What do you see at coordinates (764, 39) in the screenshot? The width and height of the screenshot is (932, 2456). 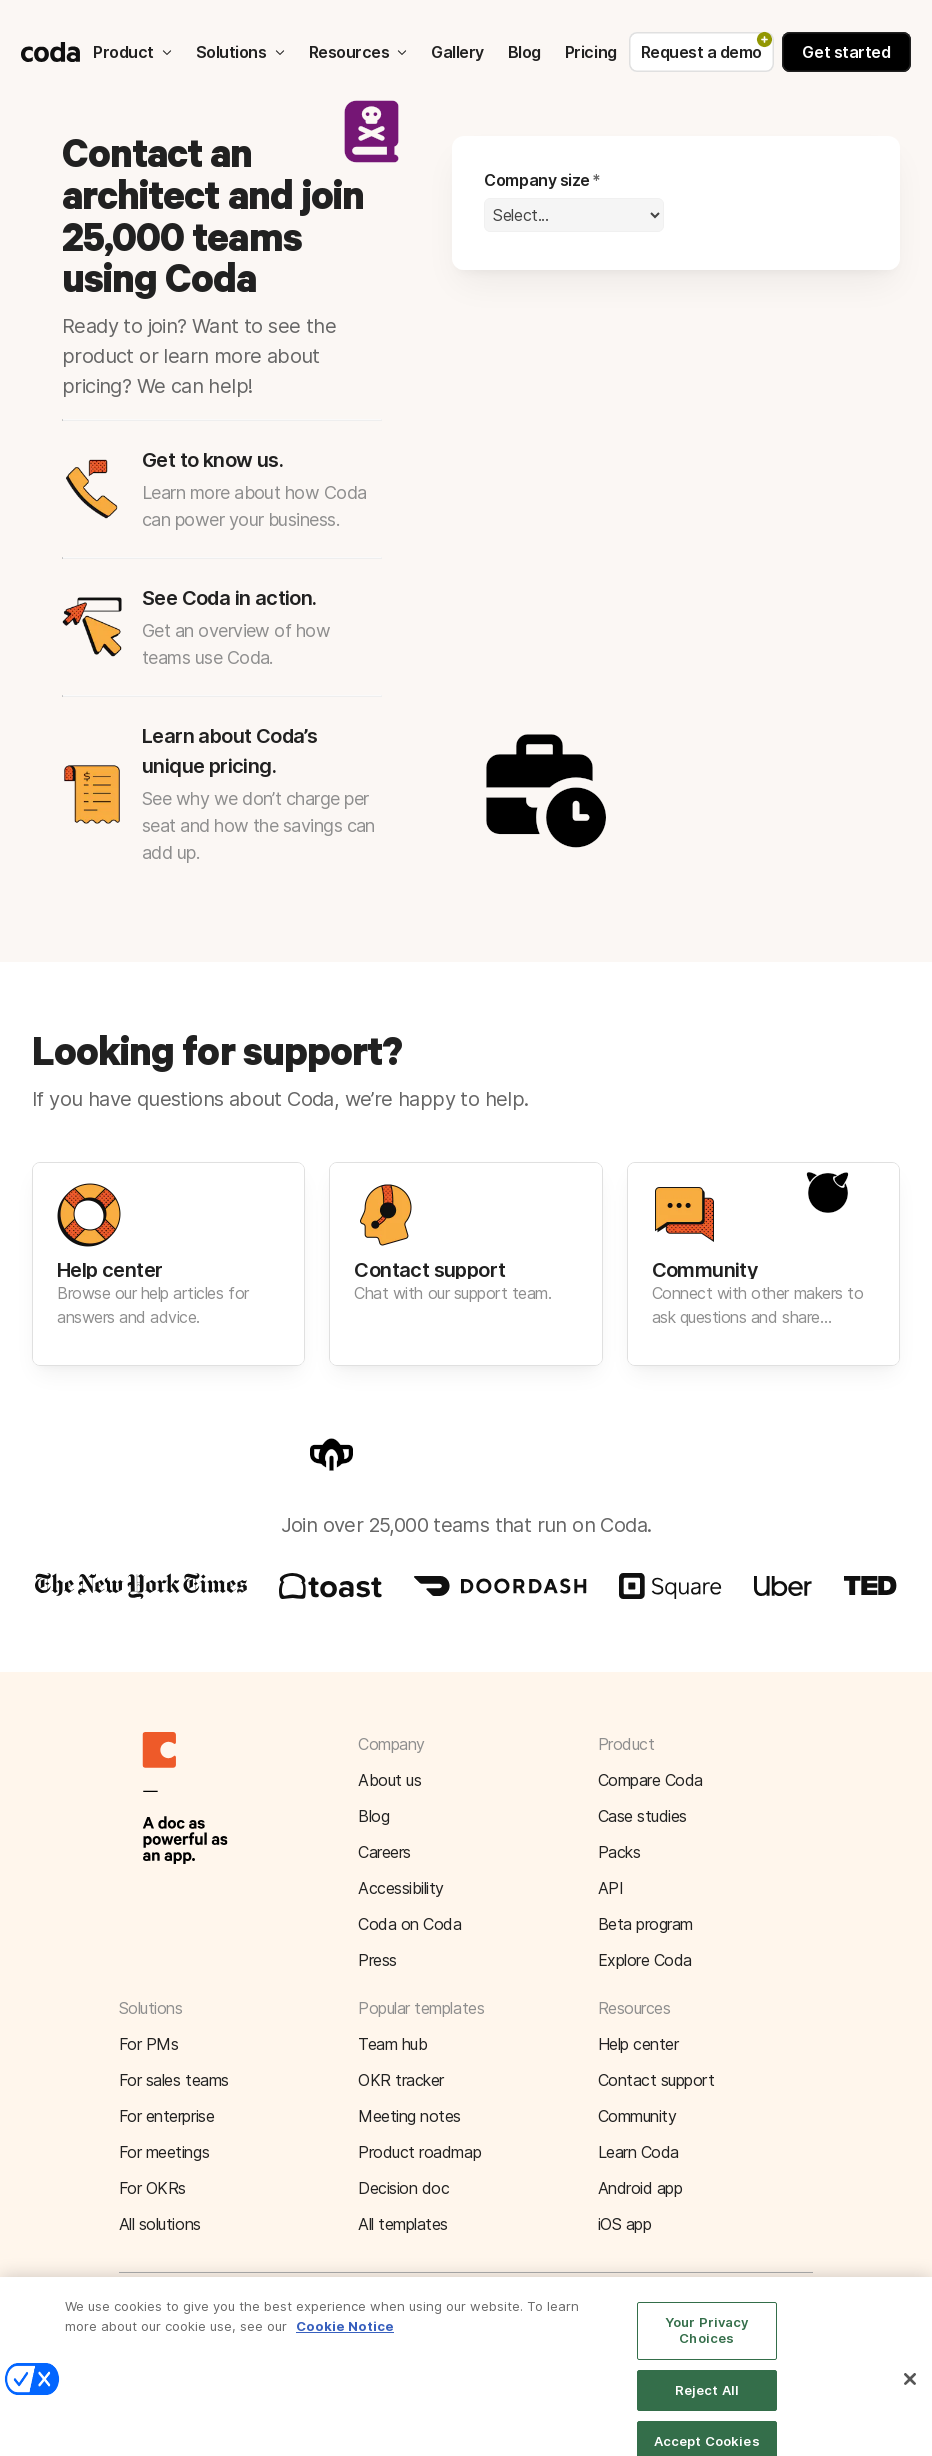 I see `add a new item` at bounding box center [764, 39].